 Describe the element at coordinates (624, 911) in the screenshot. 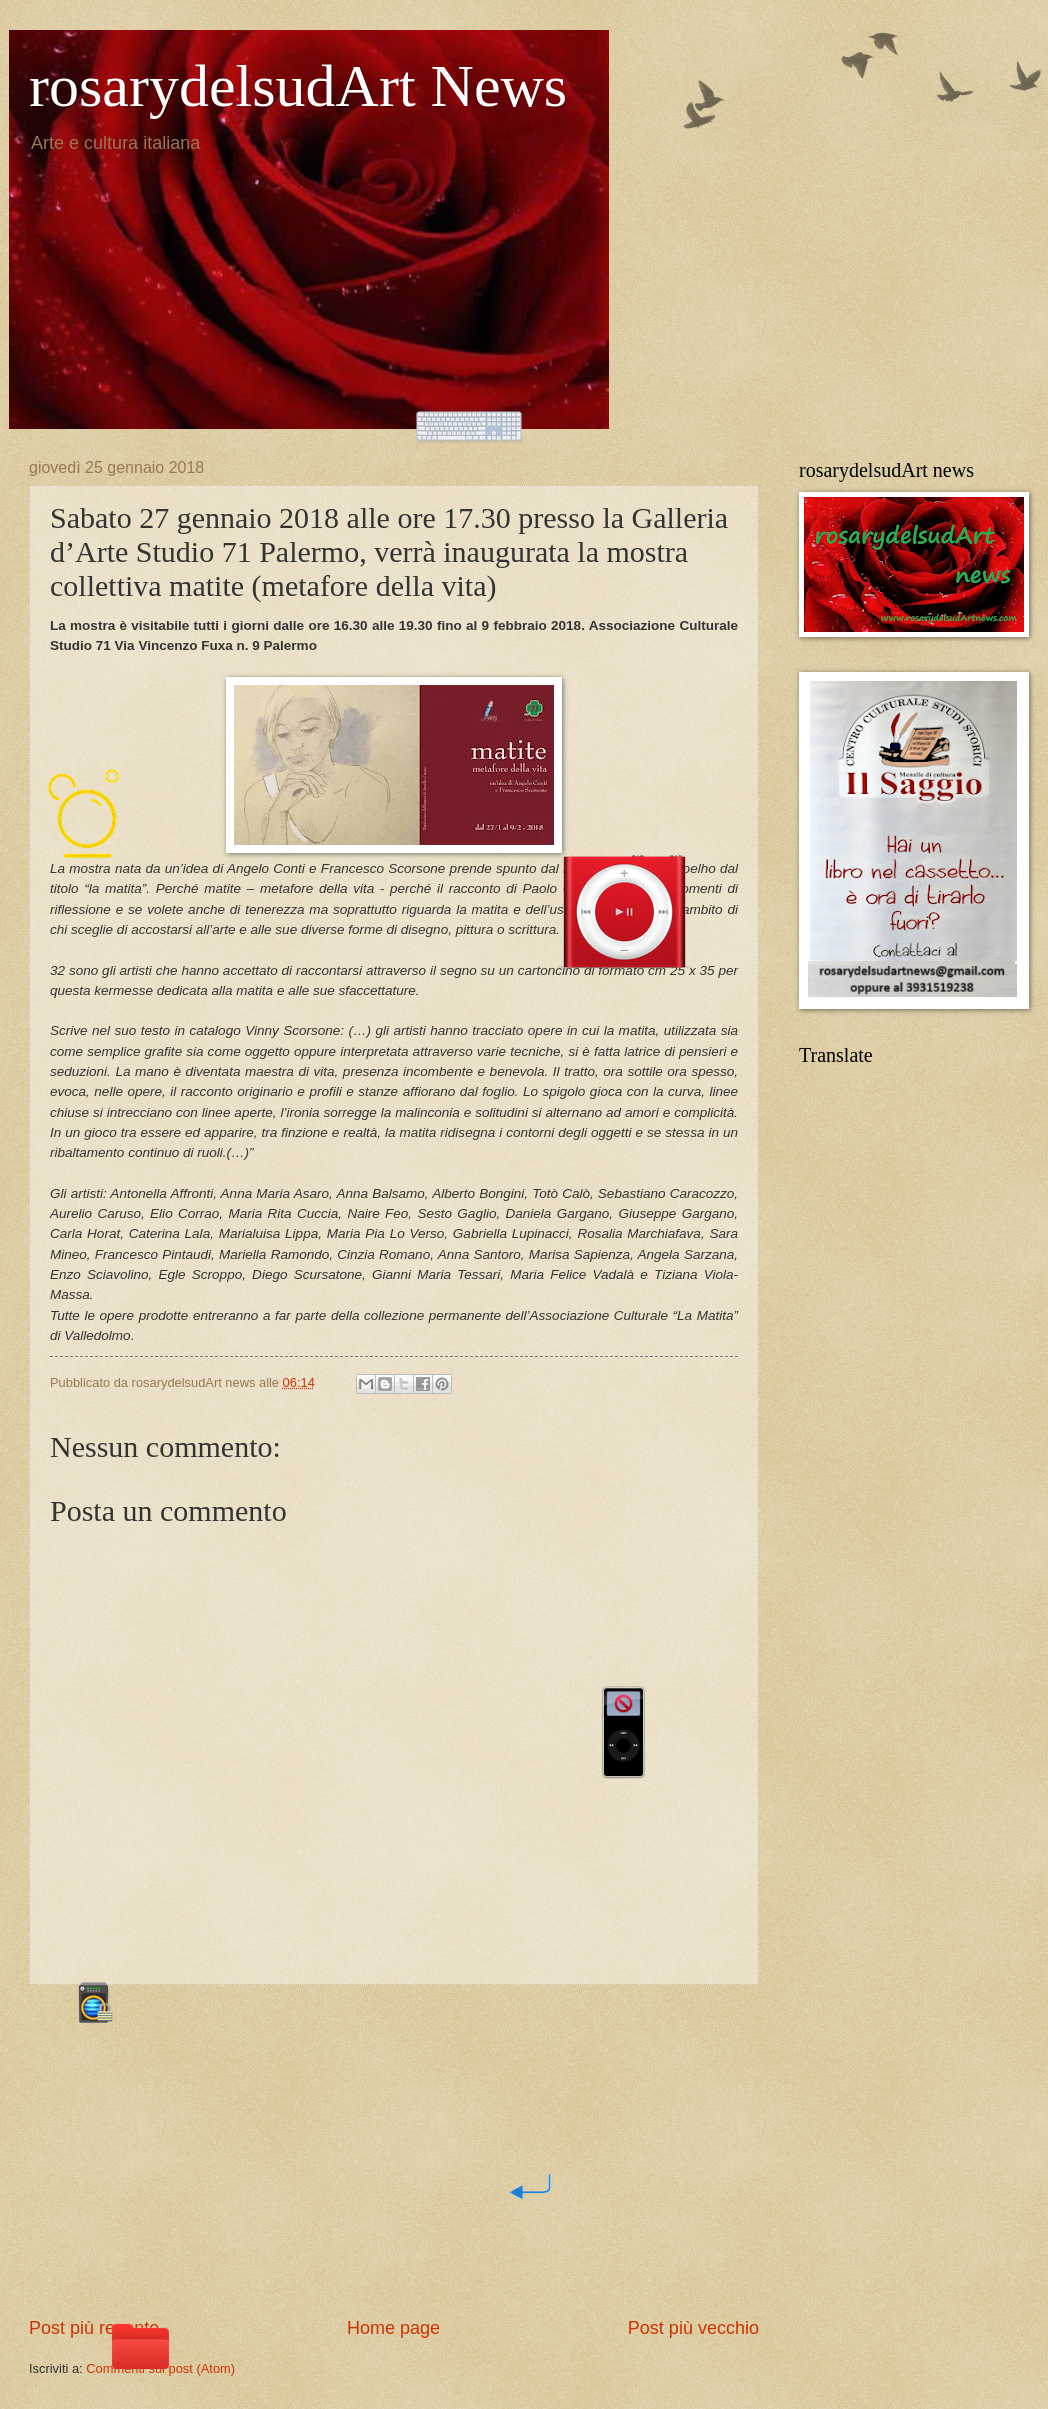

I see `indicates a connected iPod shuffle device` at that location.